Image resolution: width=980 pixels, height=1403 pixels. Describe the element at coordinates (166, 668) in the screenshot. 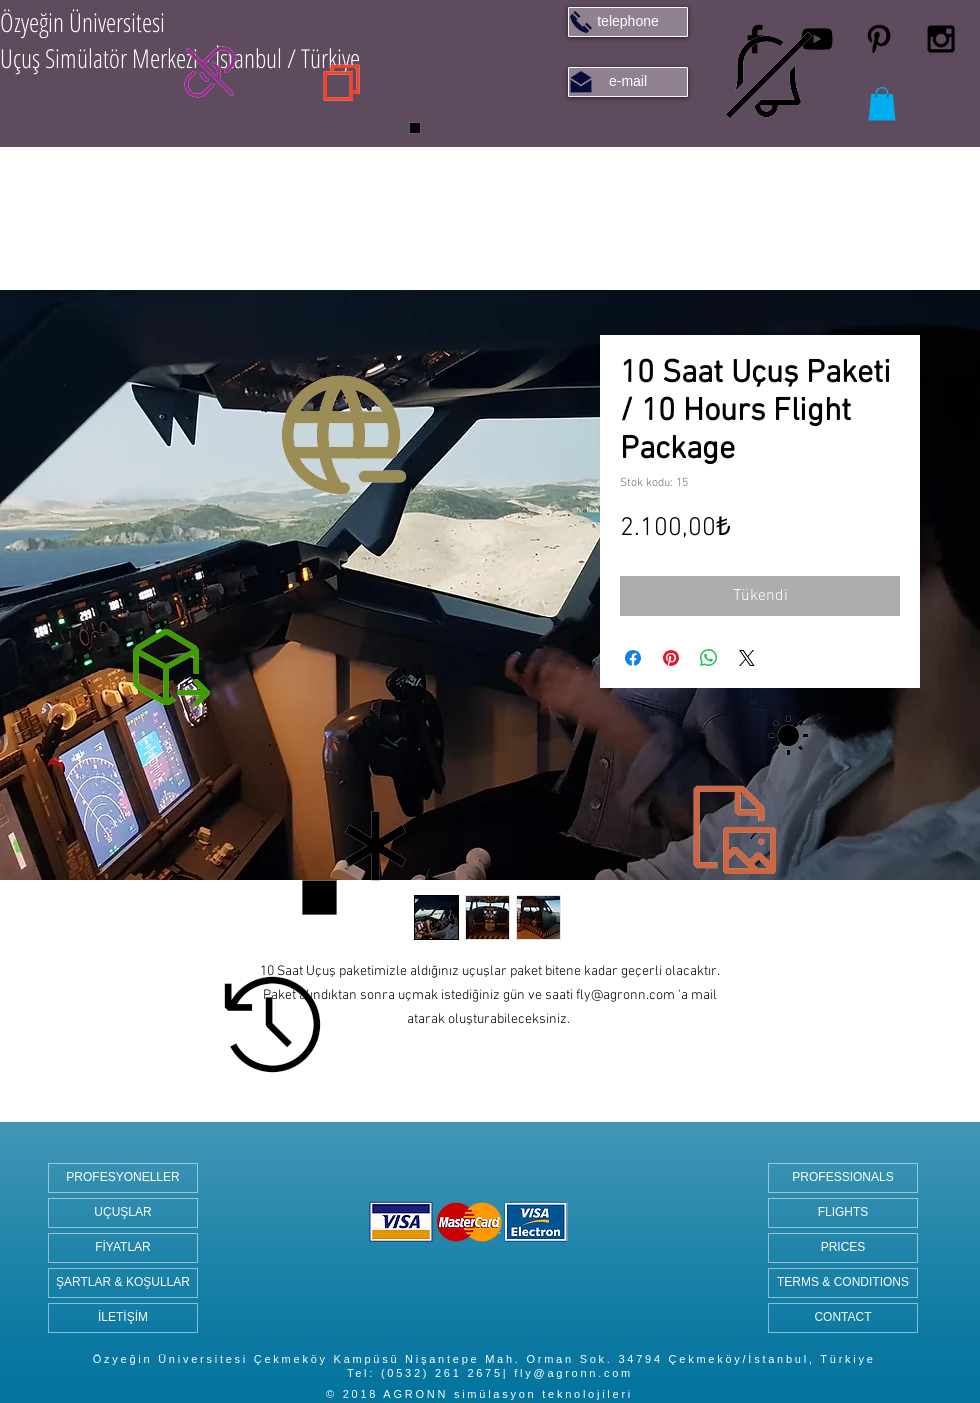

I see `method with return value in code editor` at that location.